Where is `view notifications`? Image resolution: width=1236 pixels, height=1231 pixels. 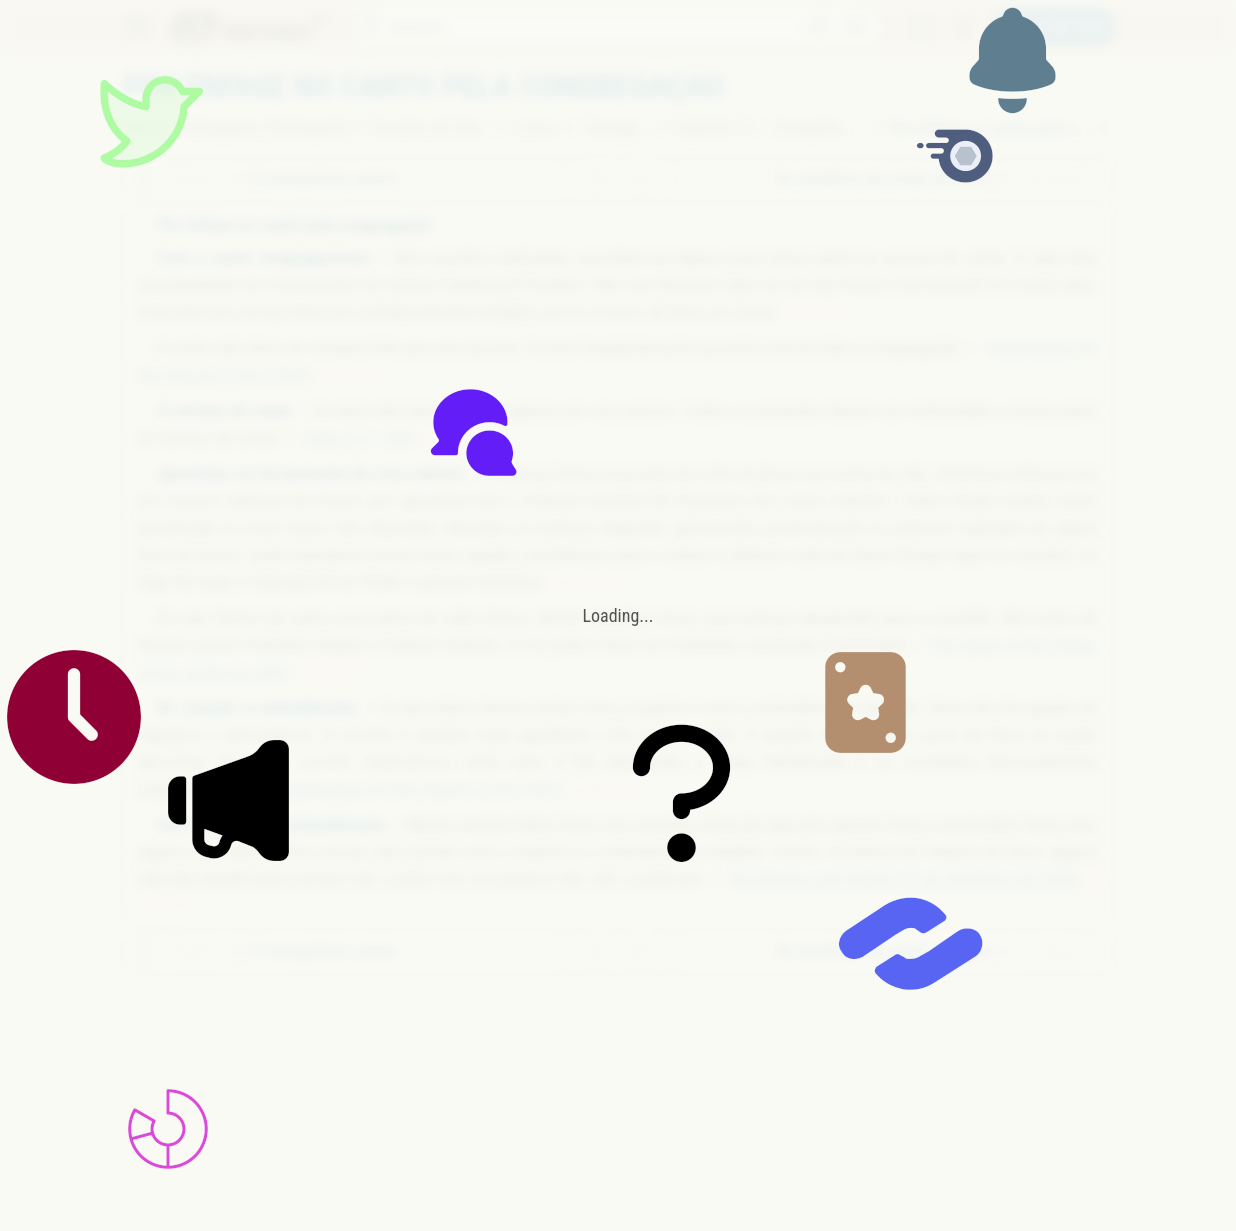 view notifications is located at coordinates (1012, 60).